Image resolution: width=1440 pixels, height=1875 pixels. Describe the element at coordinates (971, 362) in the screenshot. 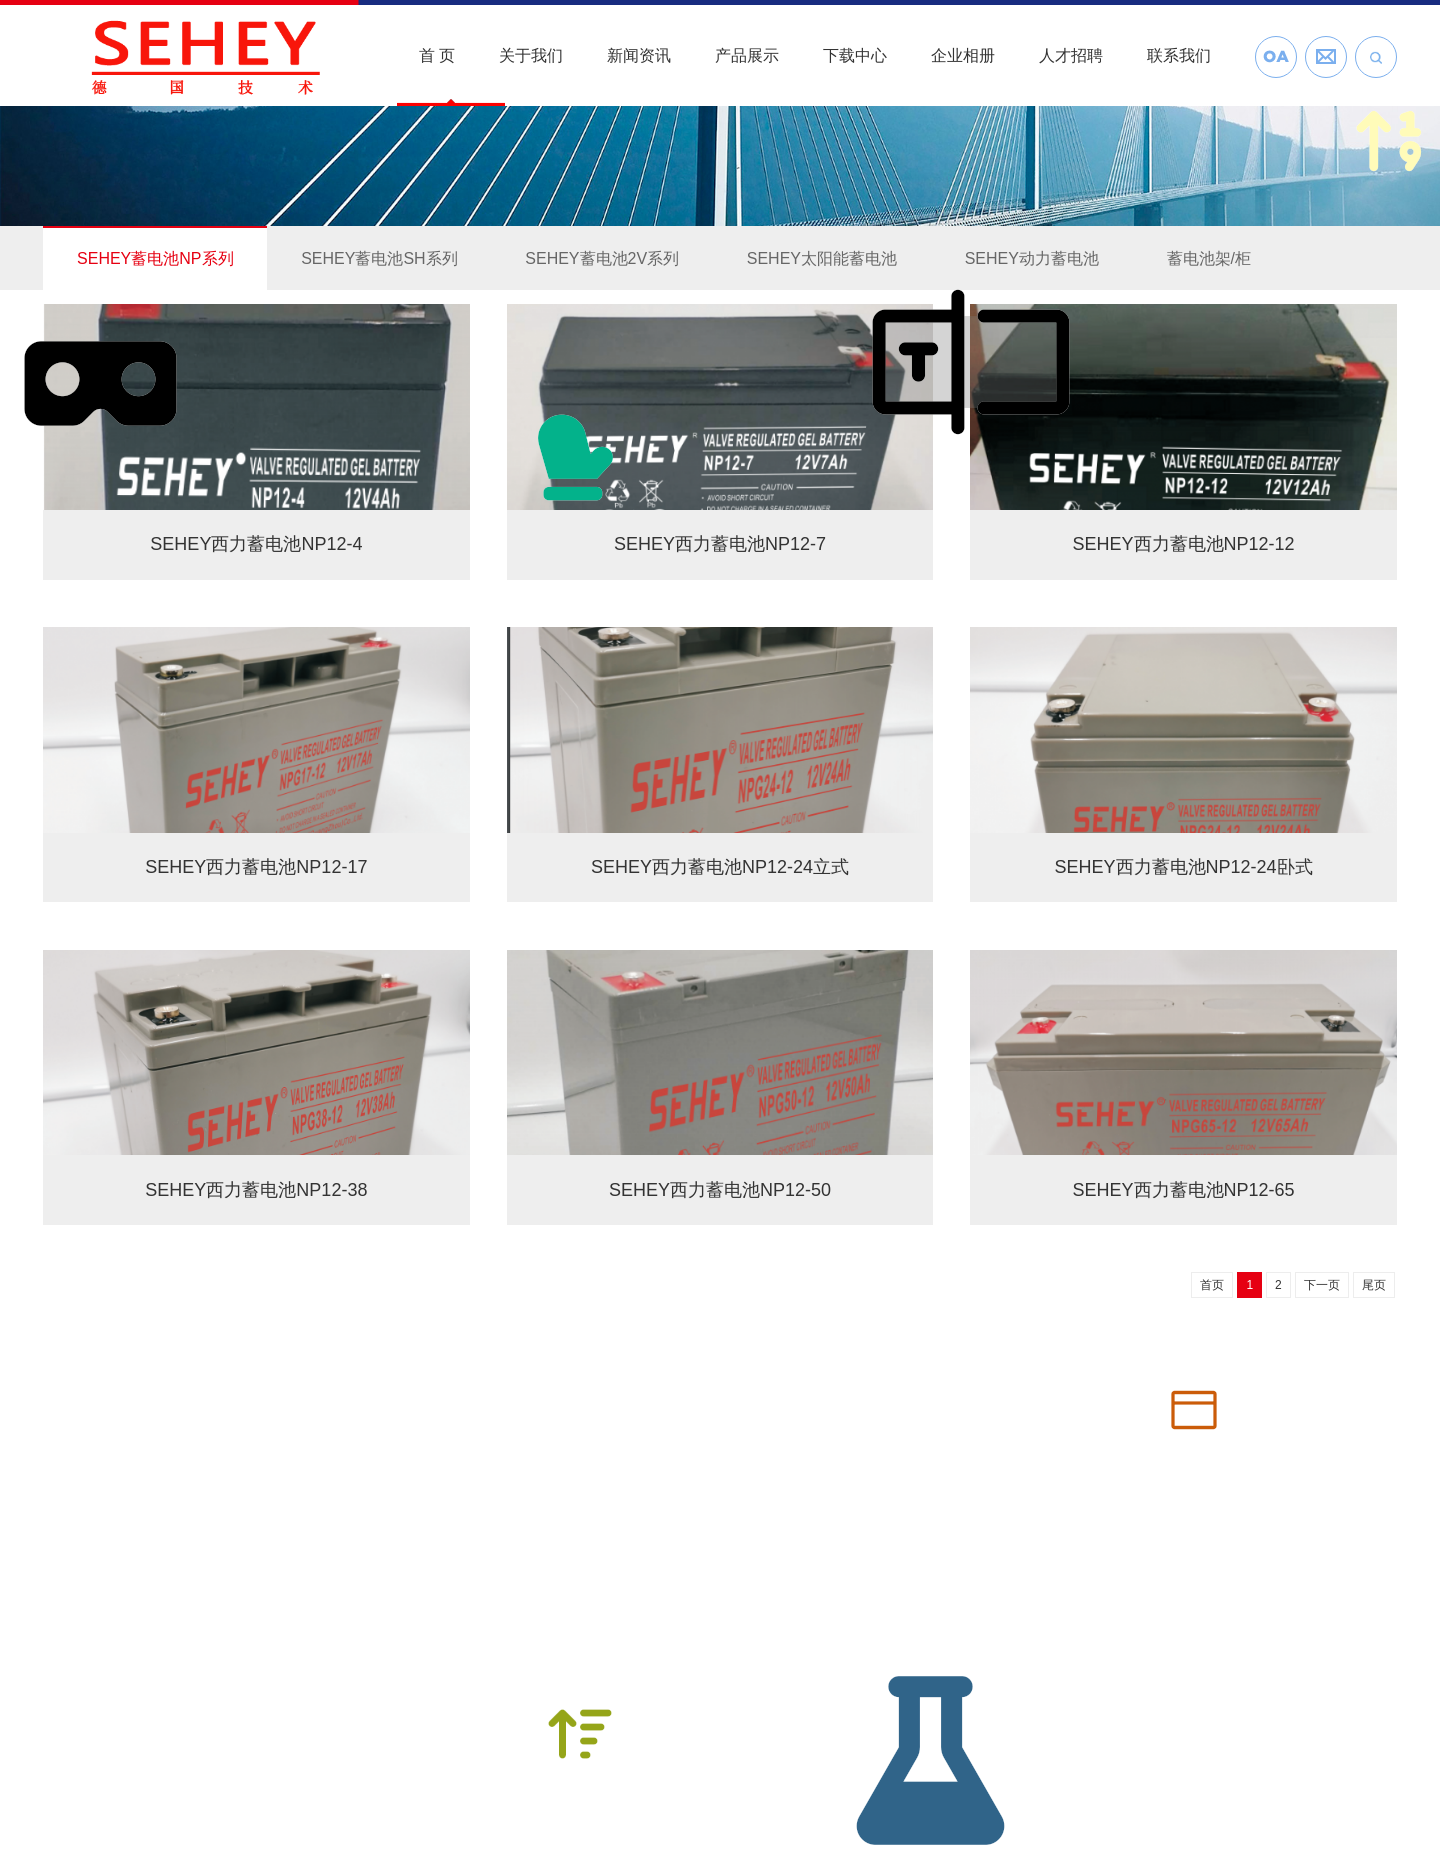

I see `insert a text input field` at that location.